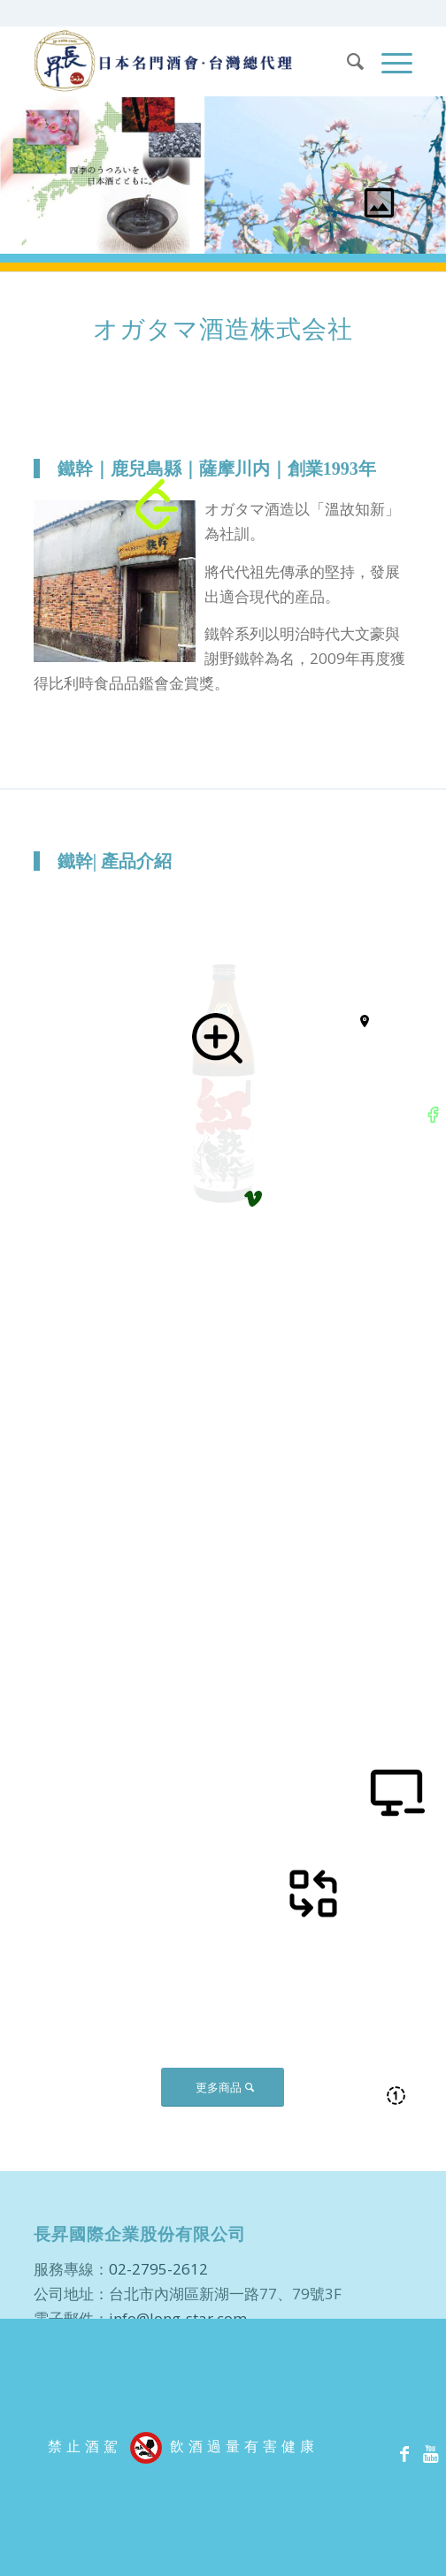  What do you see at coordinates (365, 1021) in the screenshot?
I see `view current location on map` at bounding box center [365, 1021].